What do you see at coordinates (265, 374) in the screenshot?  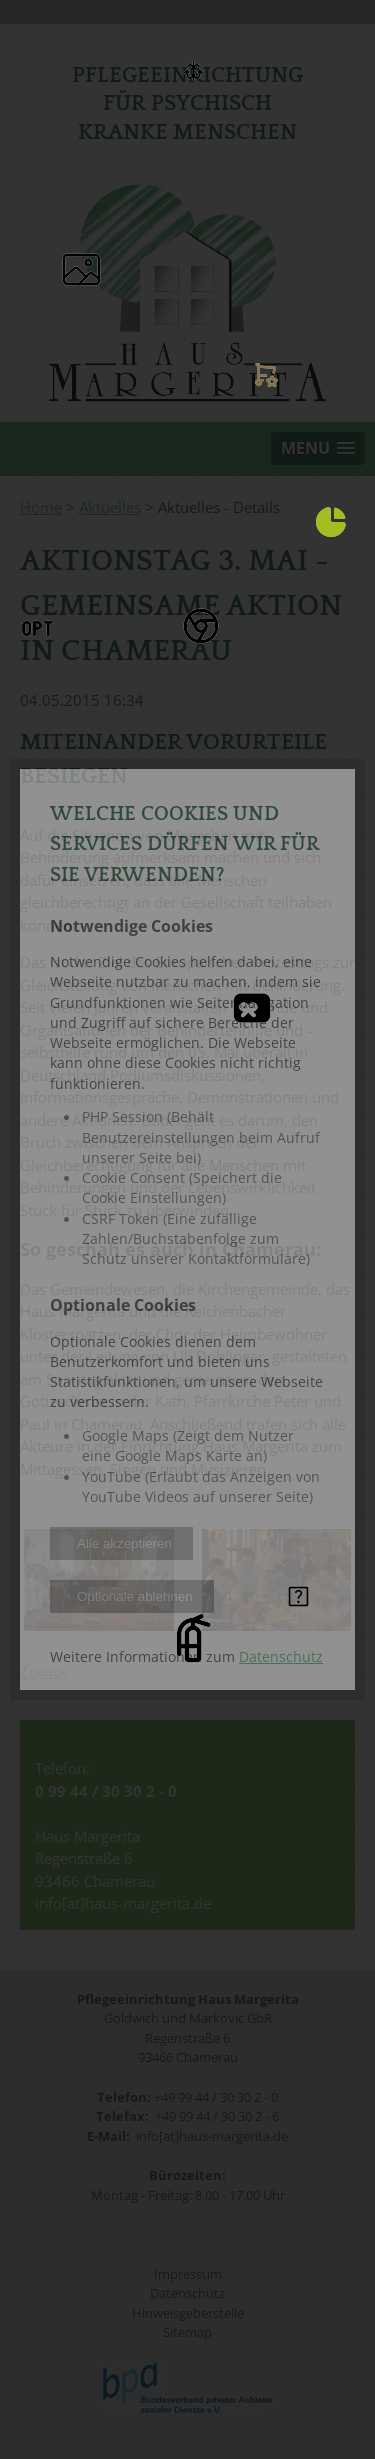 I see `view favorite or starred items in cart` at bounding box center [265, 374].